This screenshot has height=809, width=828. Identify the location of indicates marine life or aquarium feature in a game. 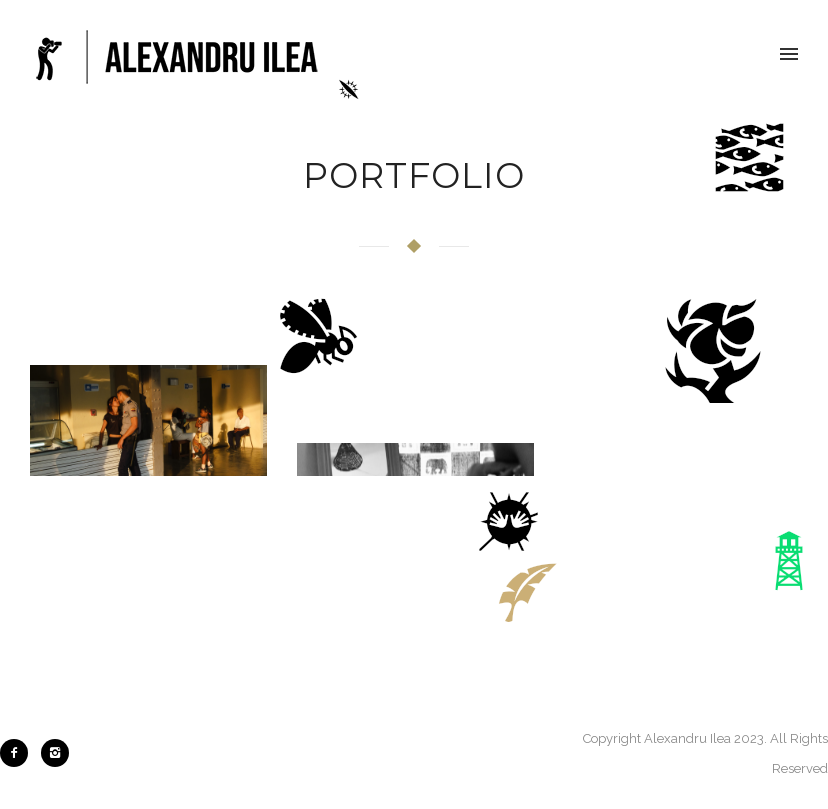
(749, 157).